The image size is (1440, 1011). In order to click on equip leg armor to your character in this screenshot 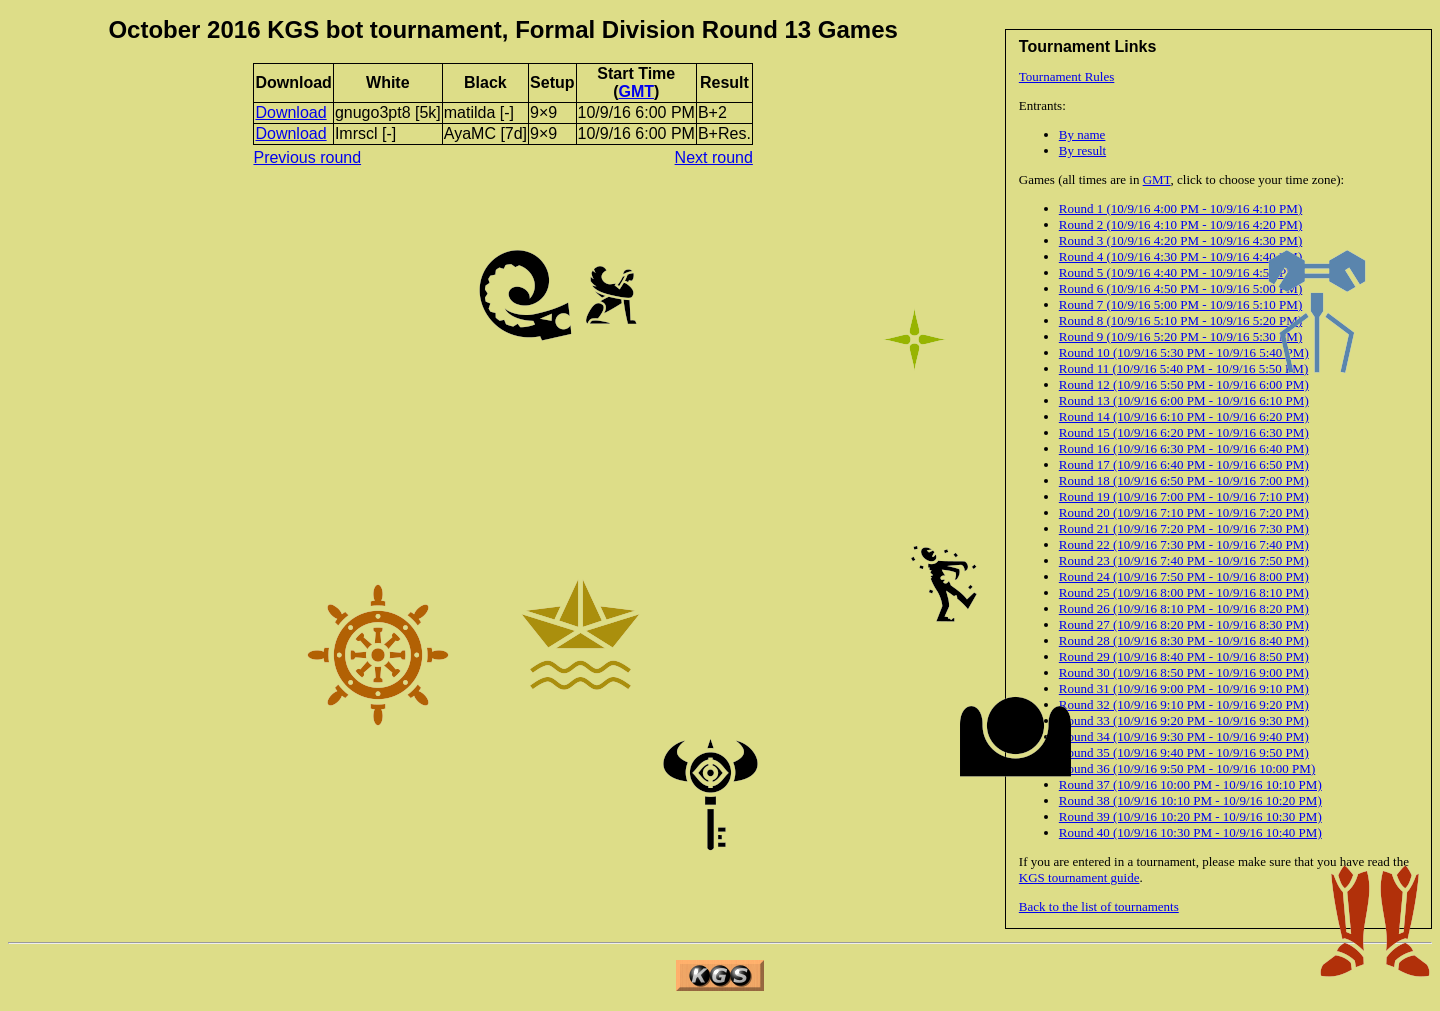, I will do `click(1375, 921)`.